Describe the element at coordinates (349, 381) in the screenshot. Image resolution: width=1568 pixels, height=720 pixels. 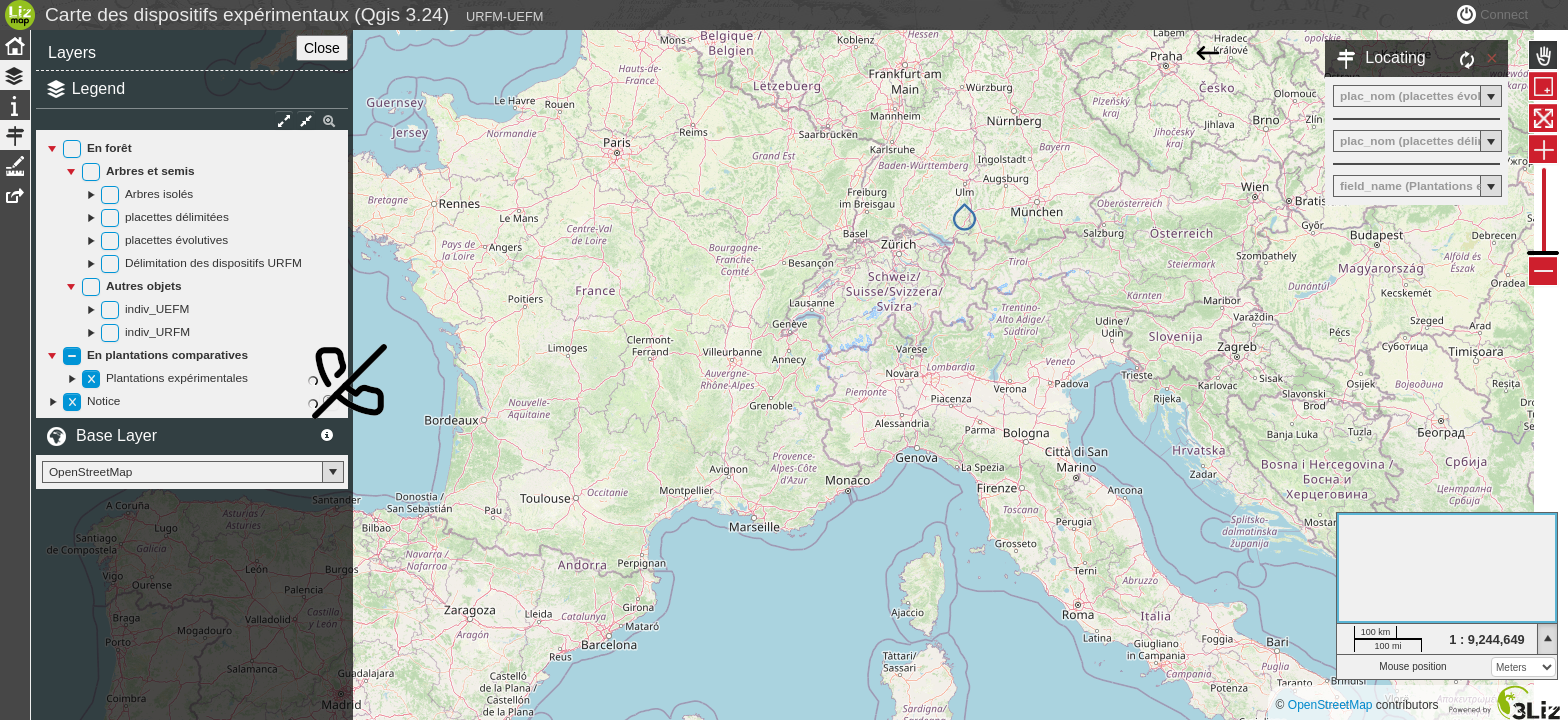
I see `mute or decline an incoming call` at that location.